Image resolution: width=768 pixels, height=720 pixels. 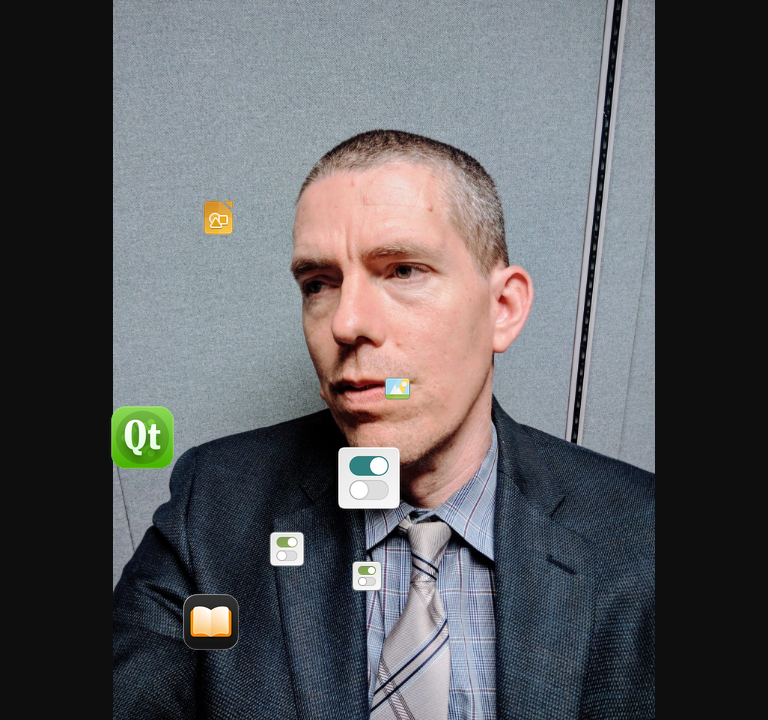 I want to click on open unity tweak tool settings, so click(x=369, y=478).